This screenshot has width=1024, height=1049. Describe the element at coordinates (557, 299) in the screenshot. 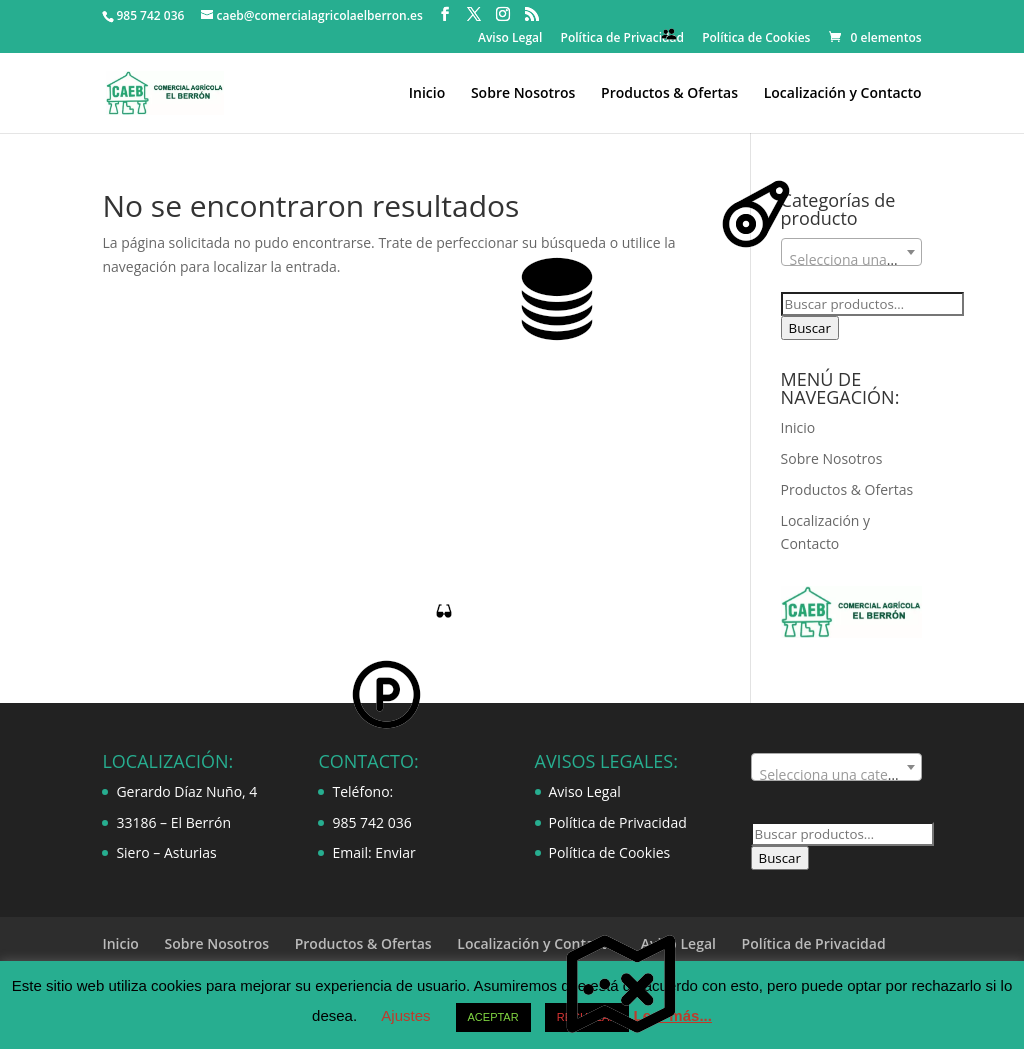

I see `view database or data storage` at that location.